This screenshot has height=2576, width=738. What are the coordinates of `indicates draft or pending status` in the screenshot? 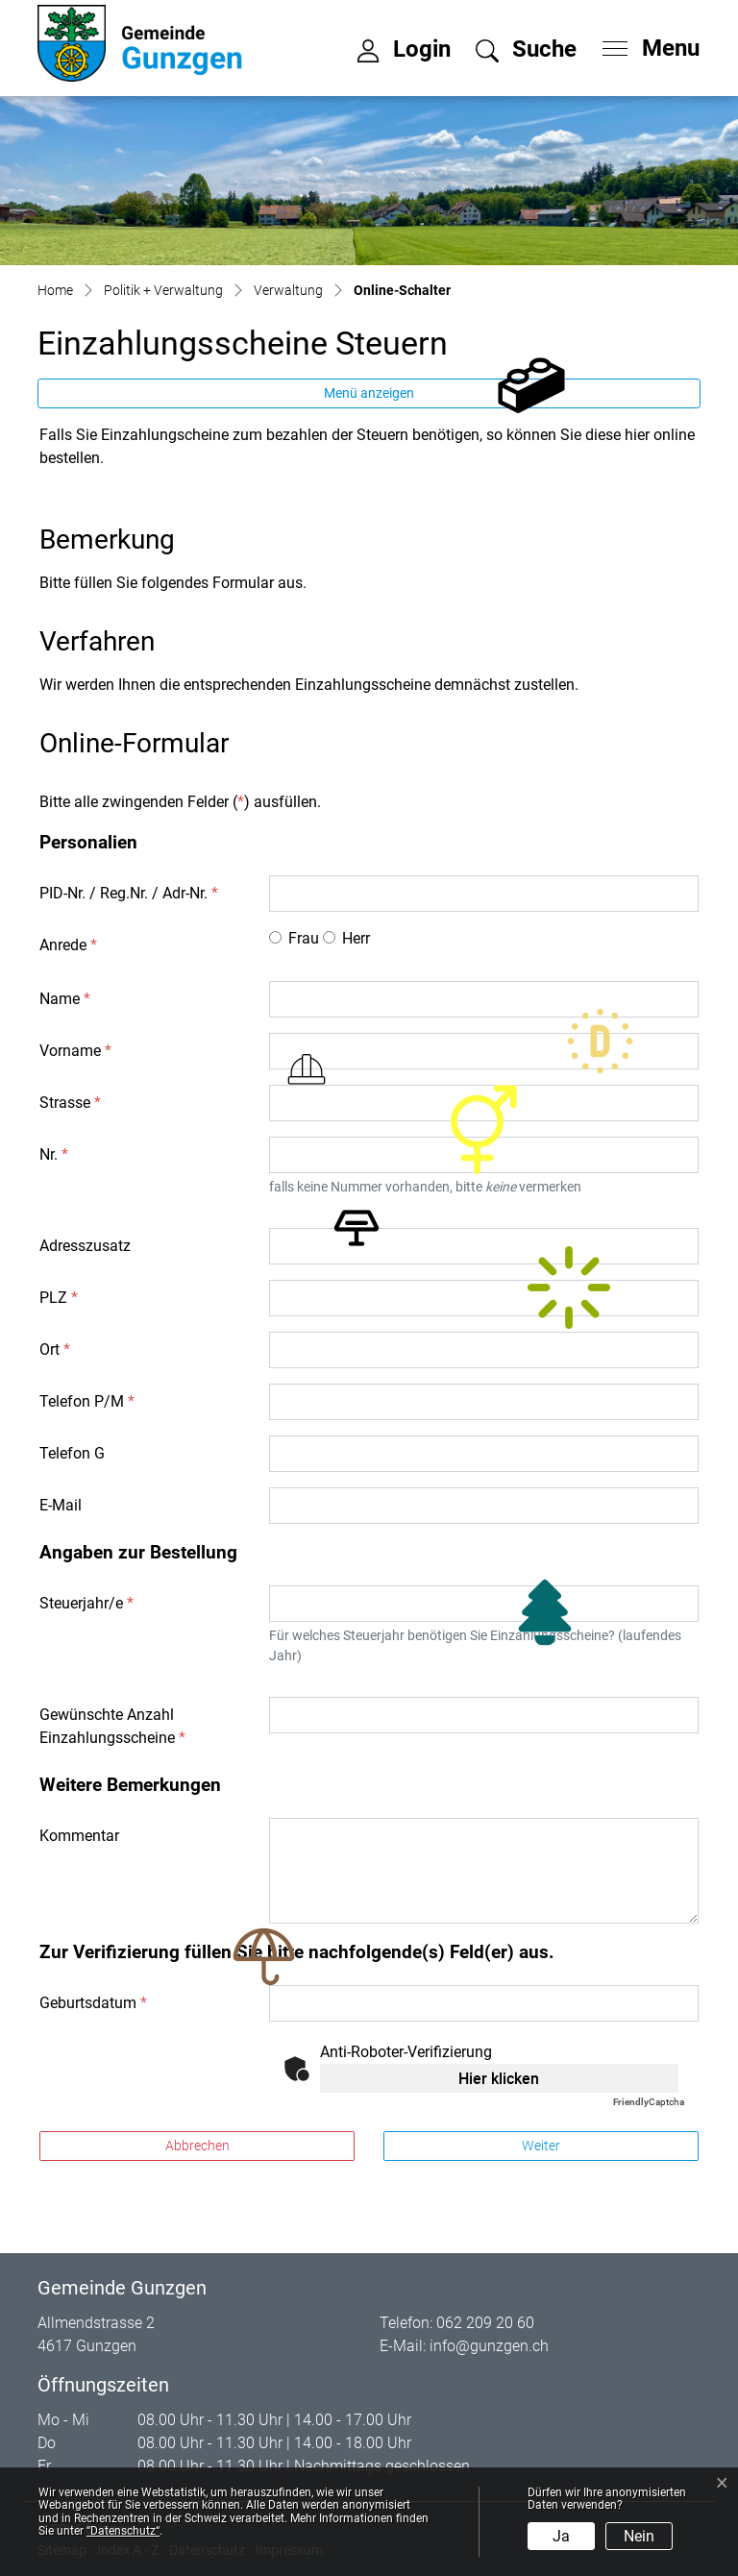 It's located at (600, 1041).